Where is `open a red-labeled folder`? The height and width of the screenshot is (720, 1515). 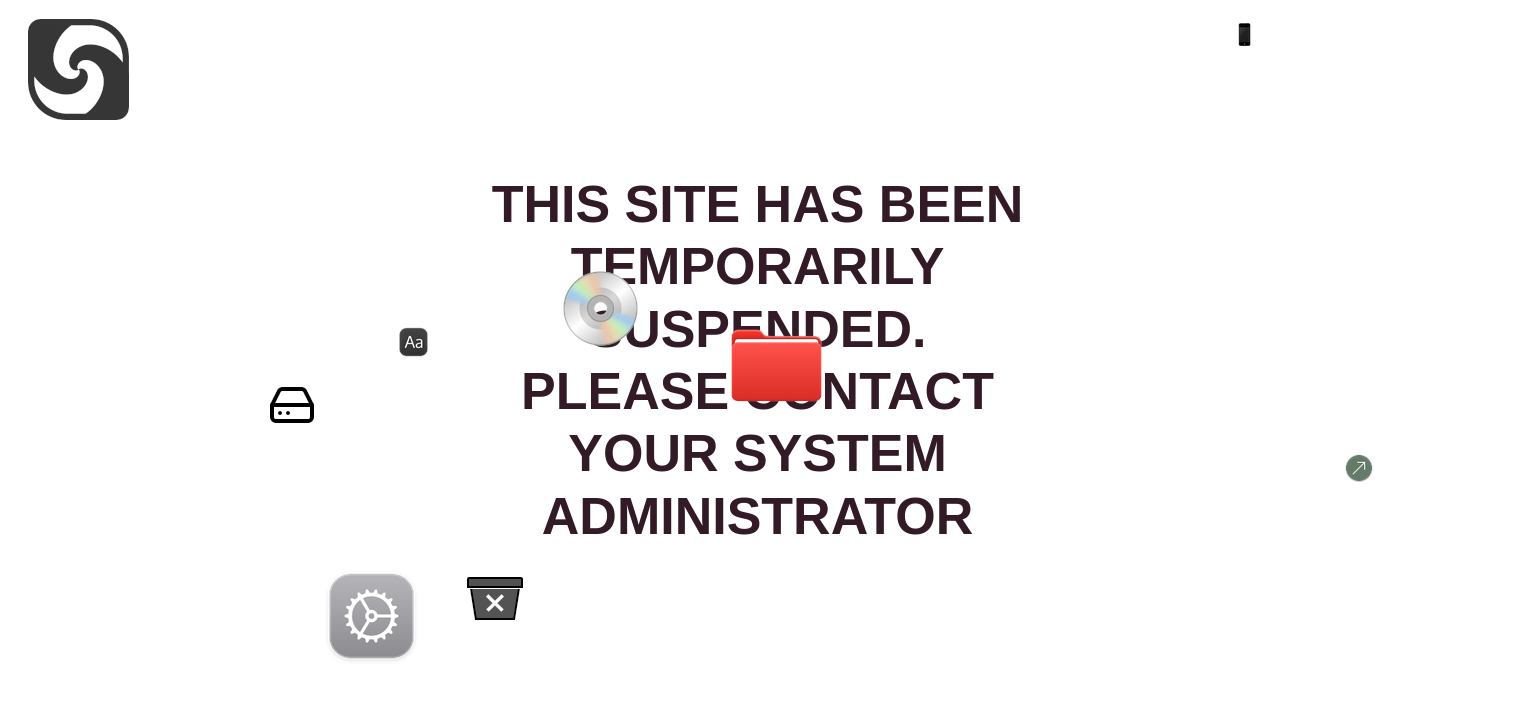
open a red-labeled folder is located at coordinates (776, 365).